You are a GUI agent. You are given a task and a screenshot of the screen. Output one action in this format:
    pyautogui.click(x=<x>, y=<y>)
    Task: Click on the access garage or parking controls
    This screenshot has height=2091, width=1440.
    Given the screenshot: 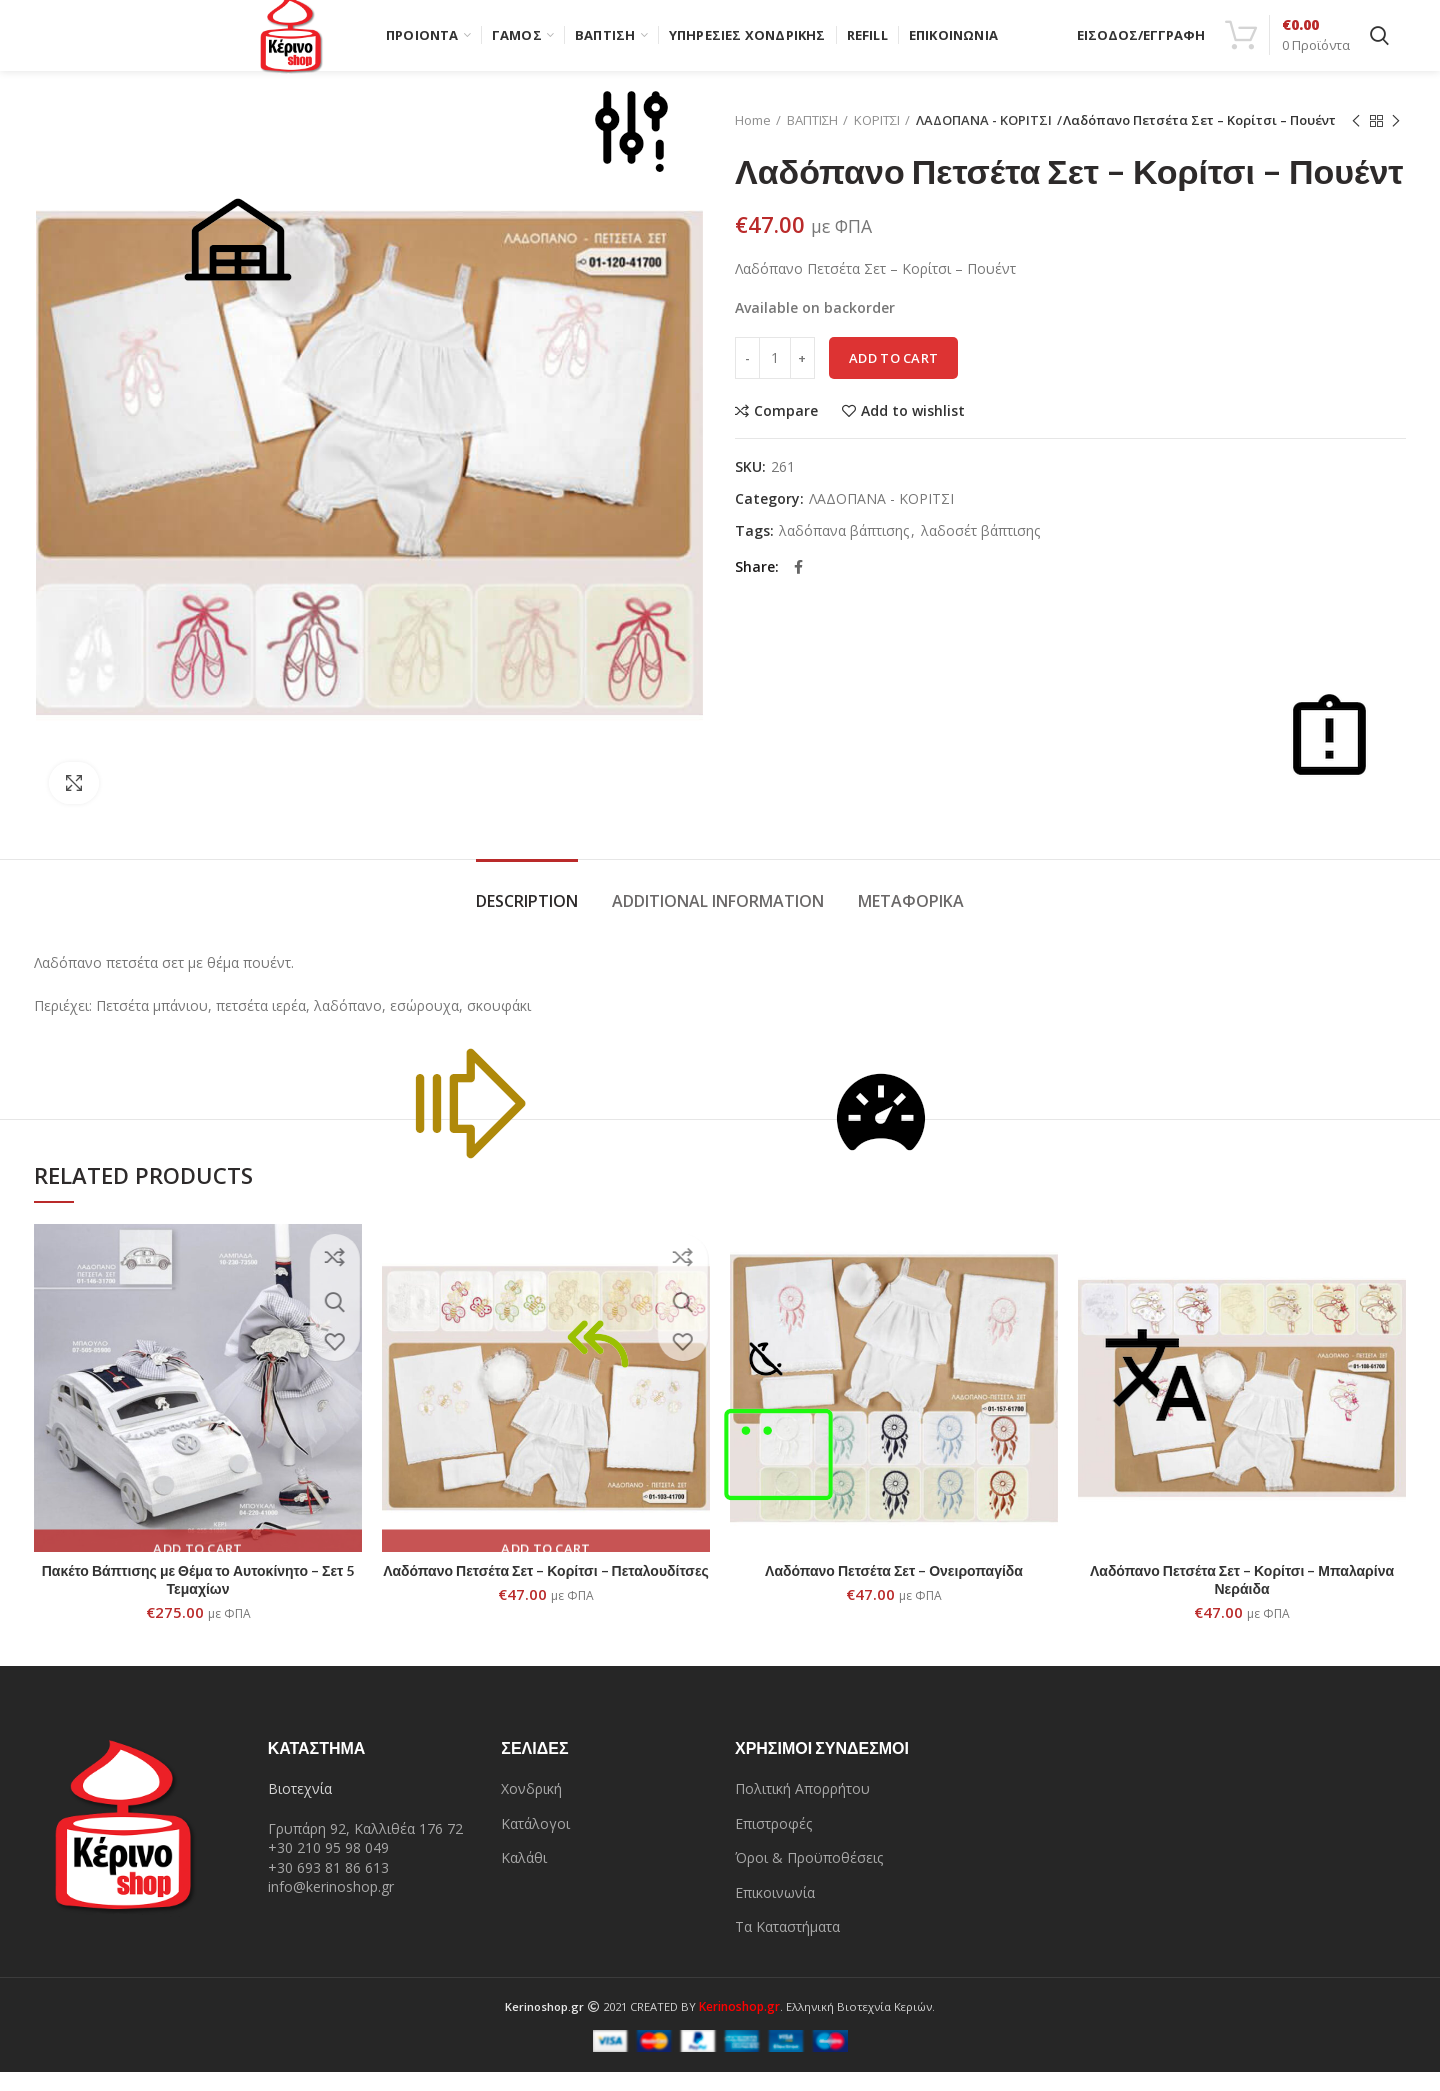 What is the action you would take?
    pyautogui.click(x=238, y=245)
    